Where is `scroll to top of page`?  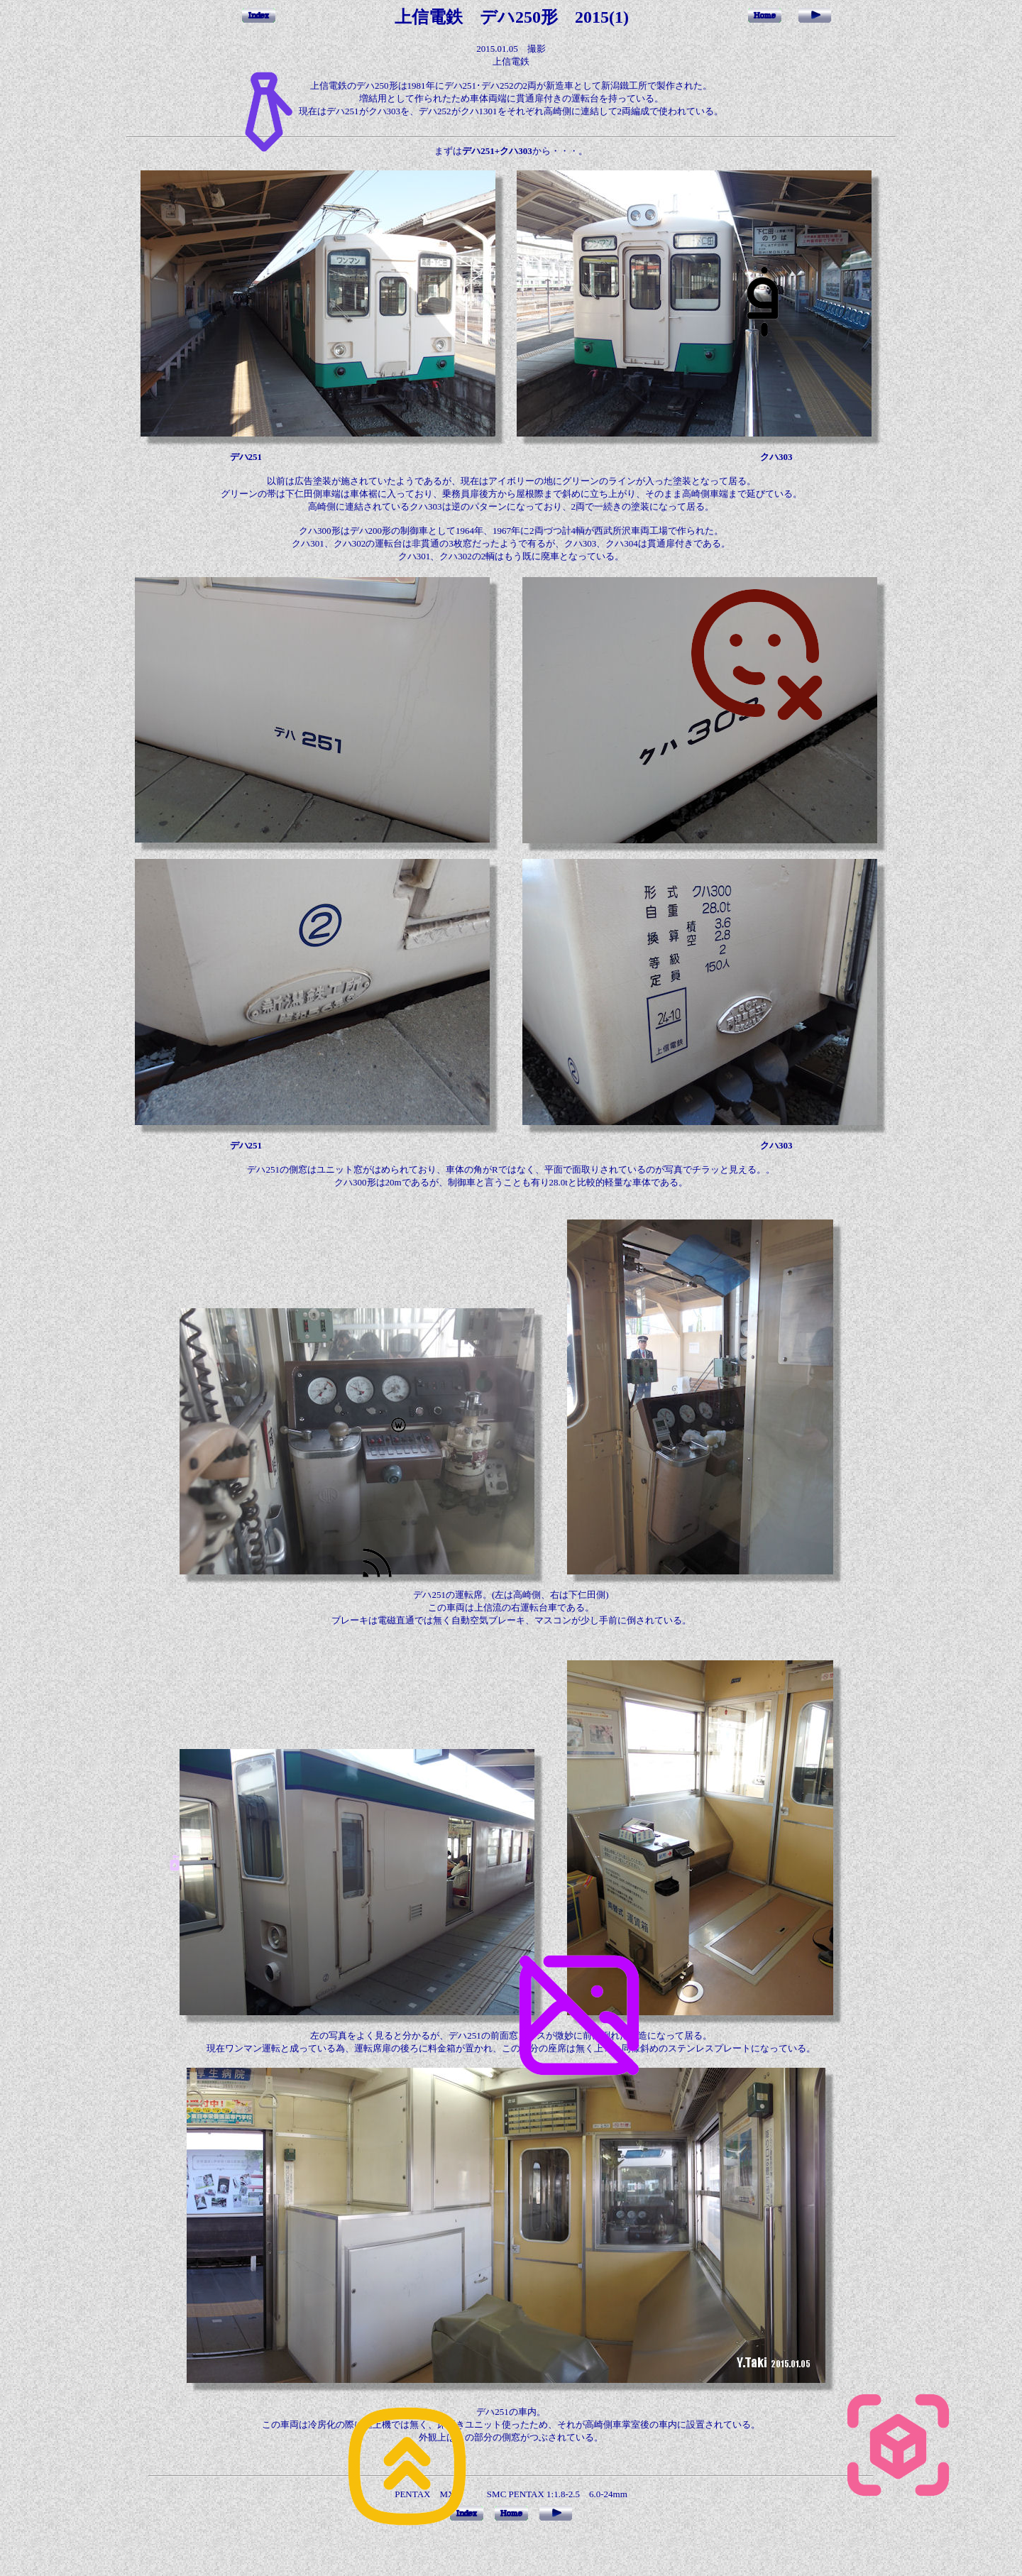
scroll to top of page is located at coordinates (407, 2466).